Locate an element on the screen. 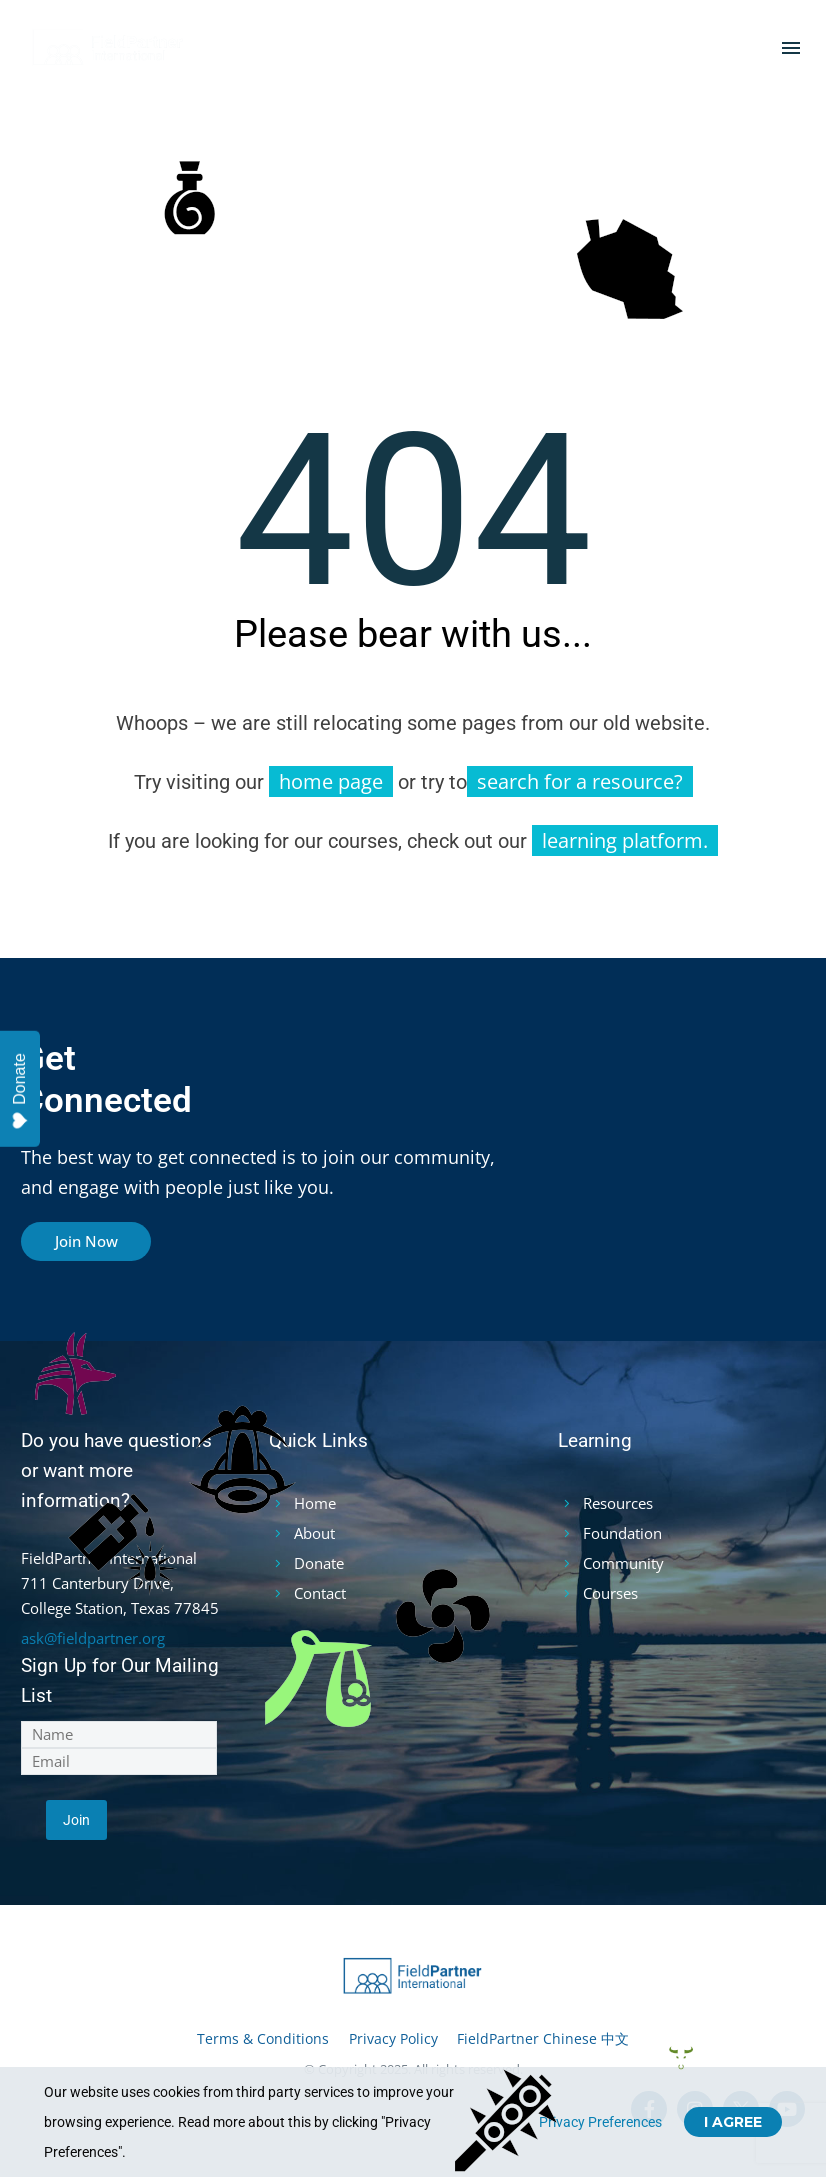 The image size is (826, 2177). indicates activity or live status is located at coordinates (443, 1616).